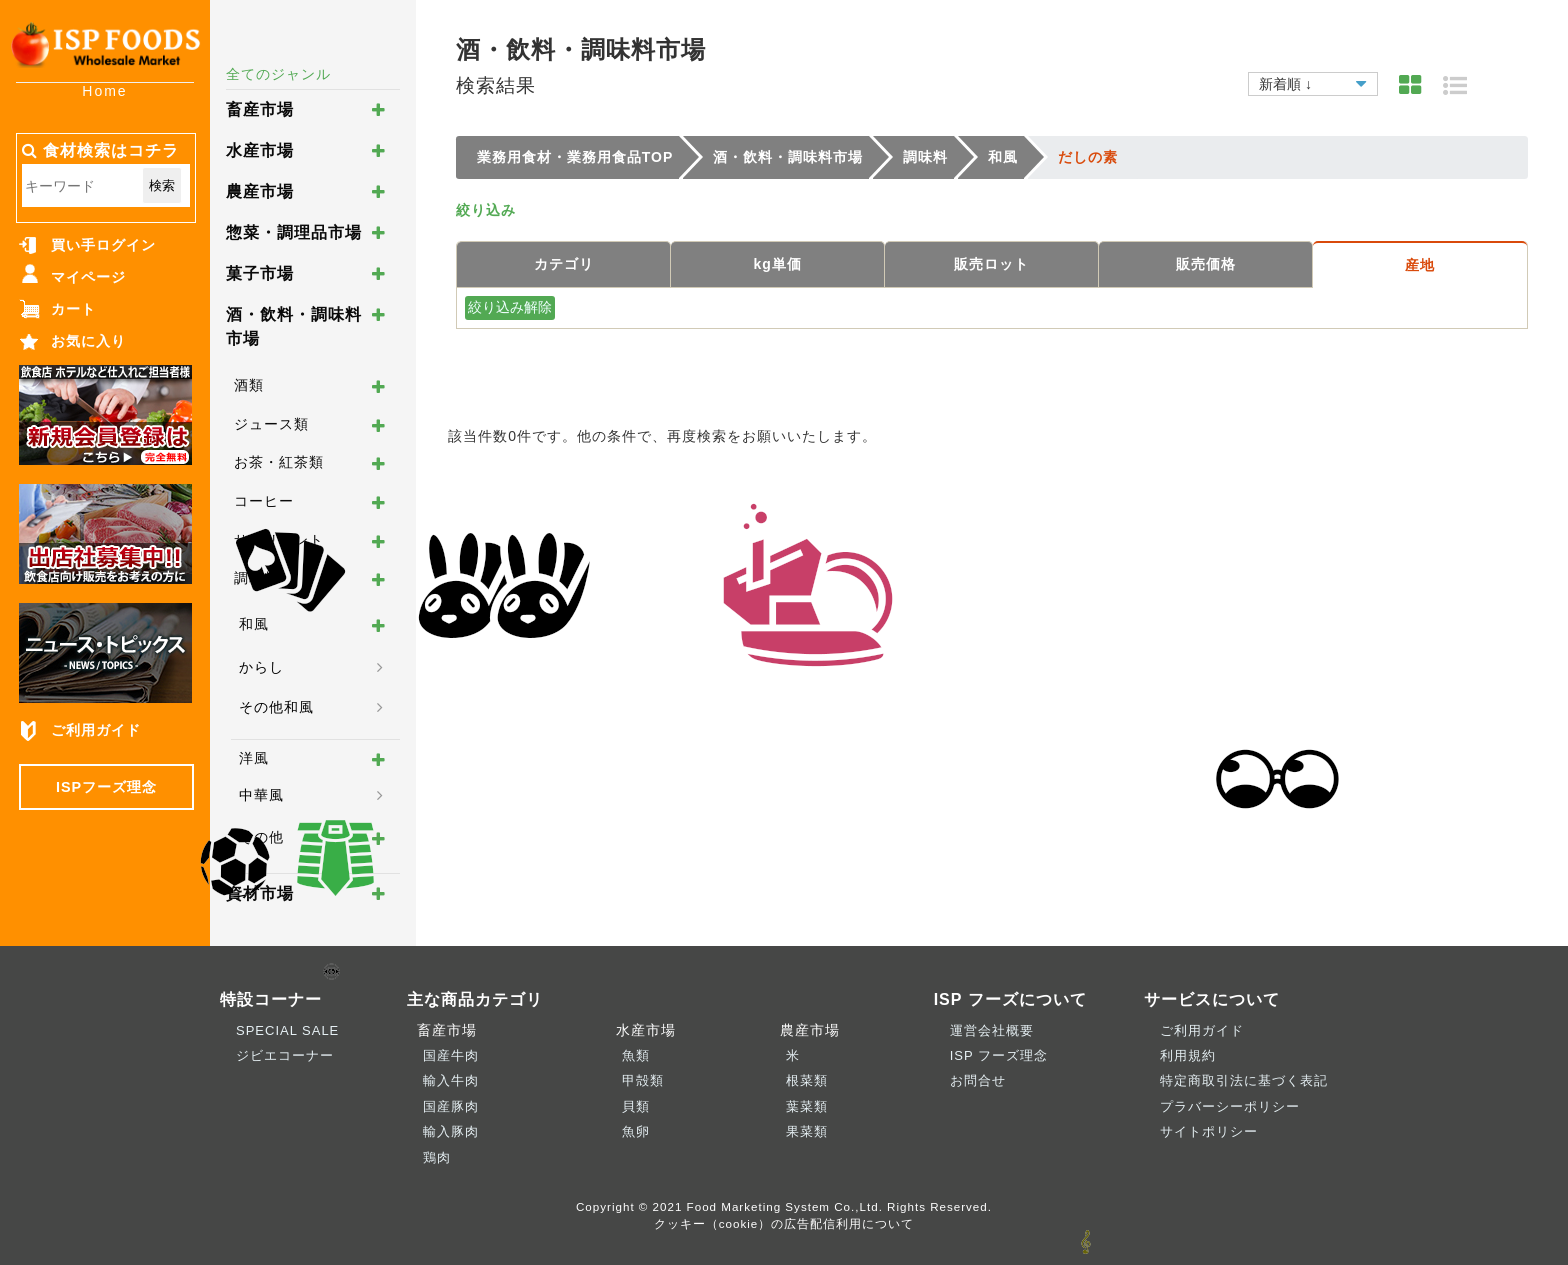 This screenshot has height=1265, width=1568. I want to click on toggle visual accessibility settings, so click(1278, 776).